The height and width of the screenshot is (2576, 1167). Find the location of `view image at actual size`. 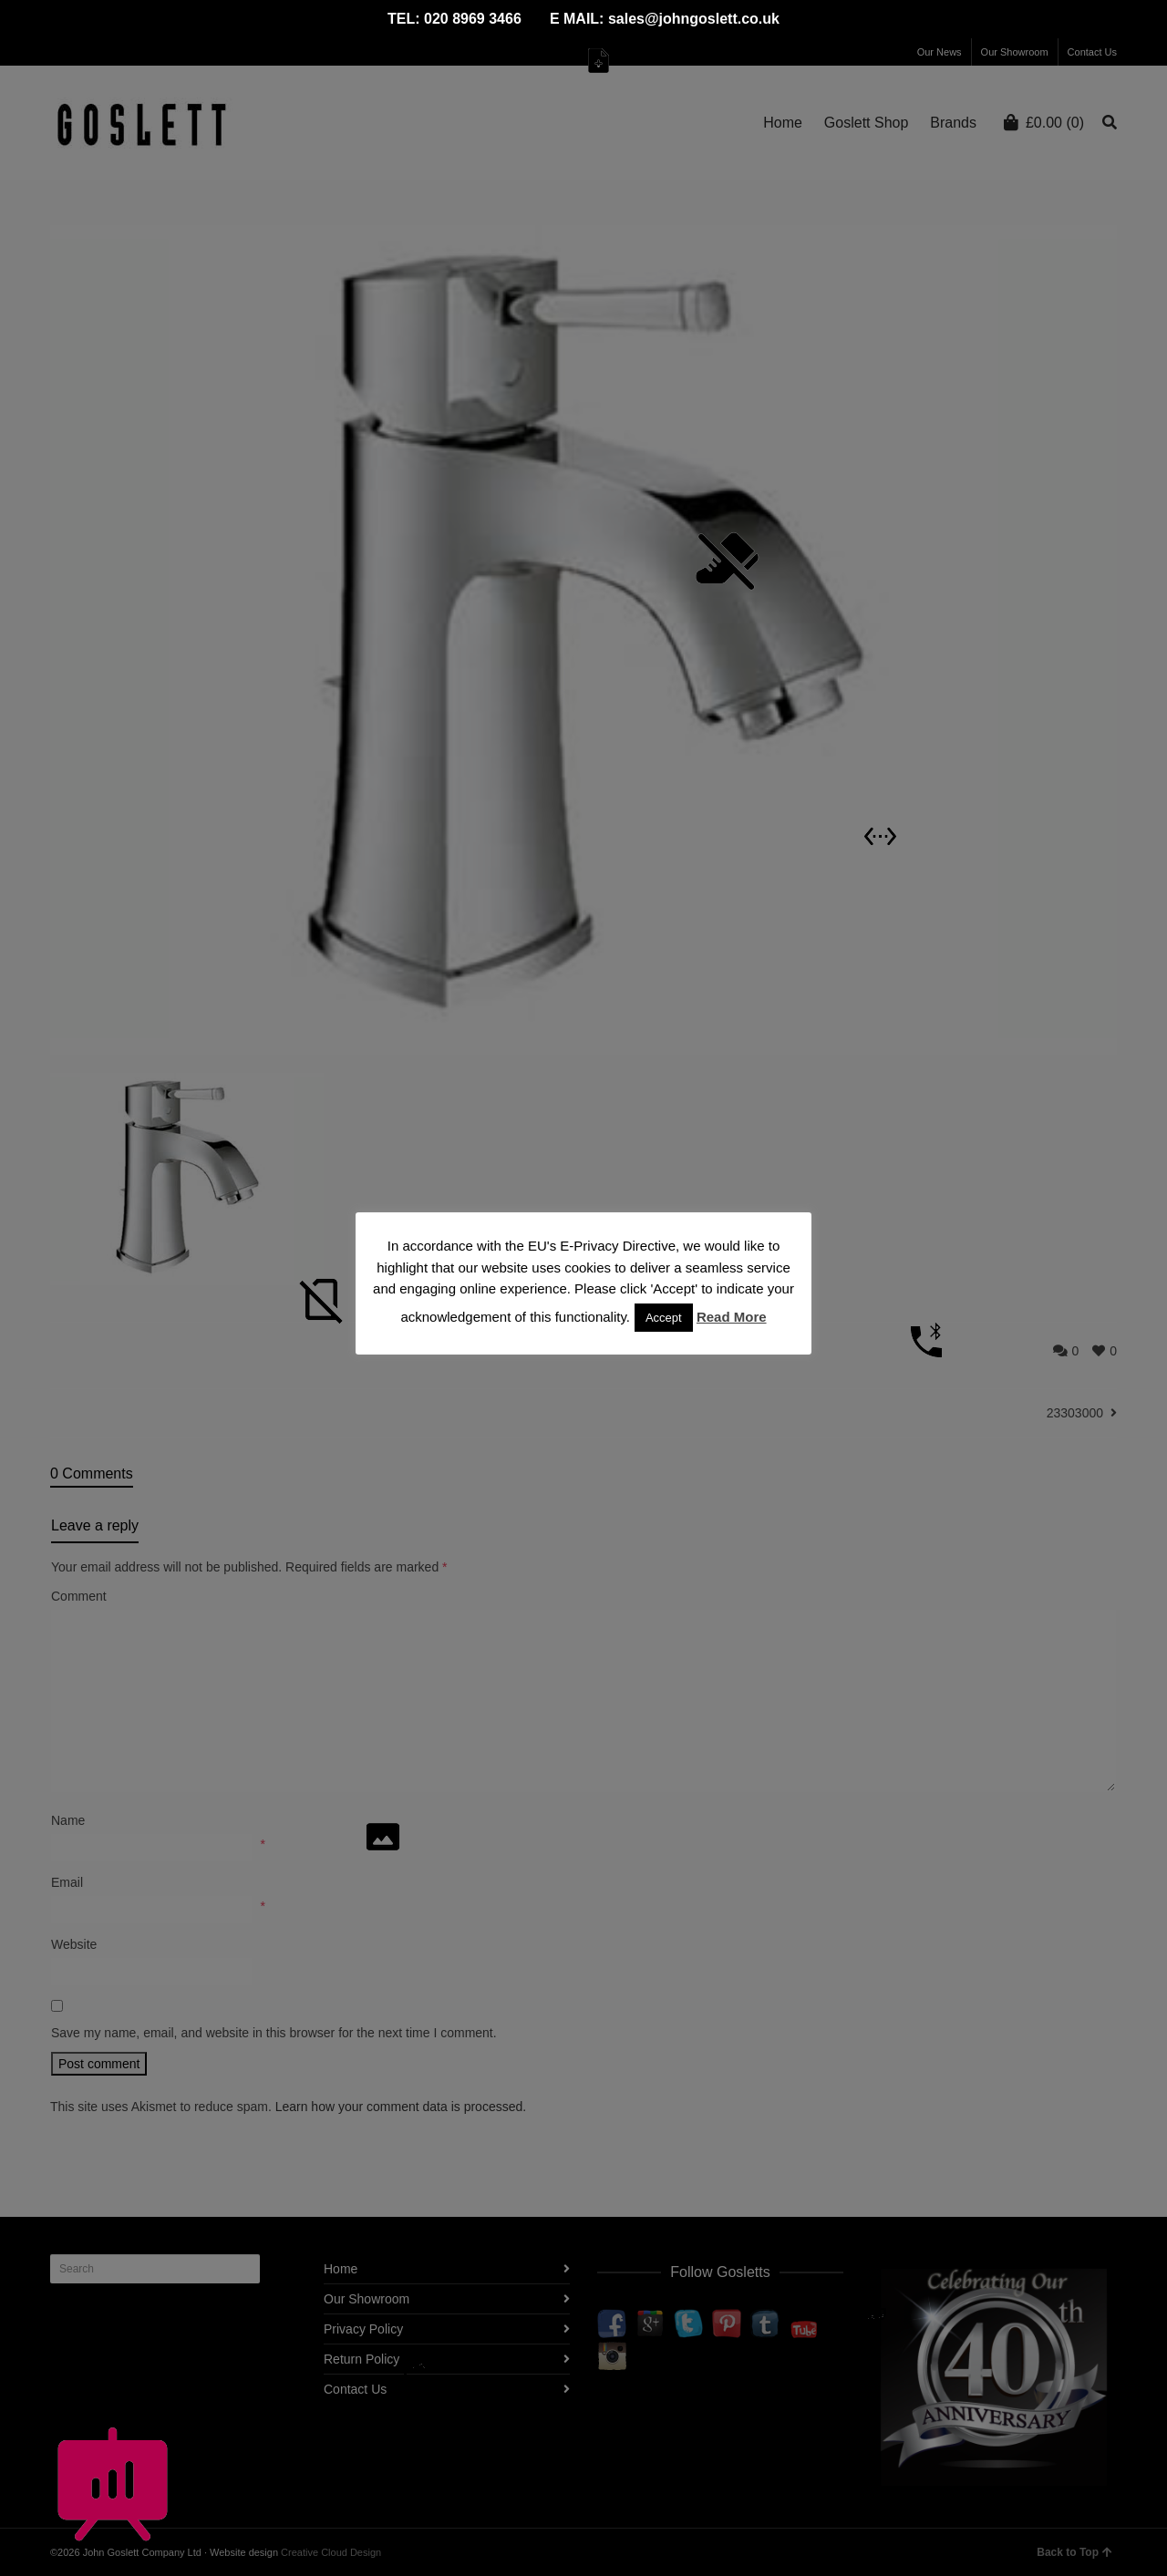

view image at actual size is located at coordinates (383, 1837).